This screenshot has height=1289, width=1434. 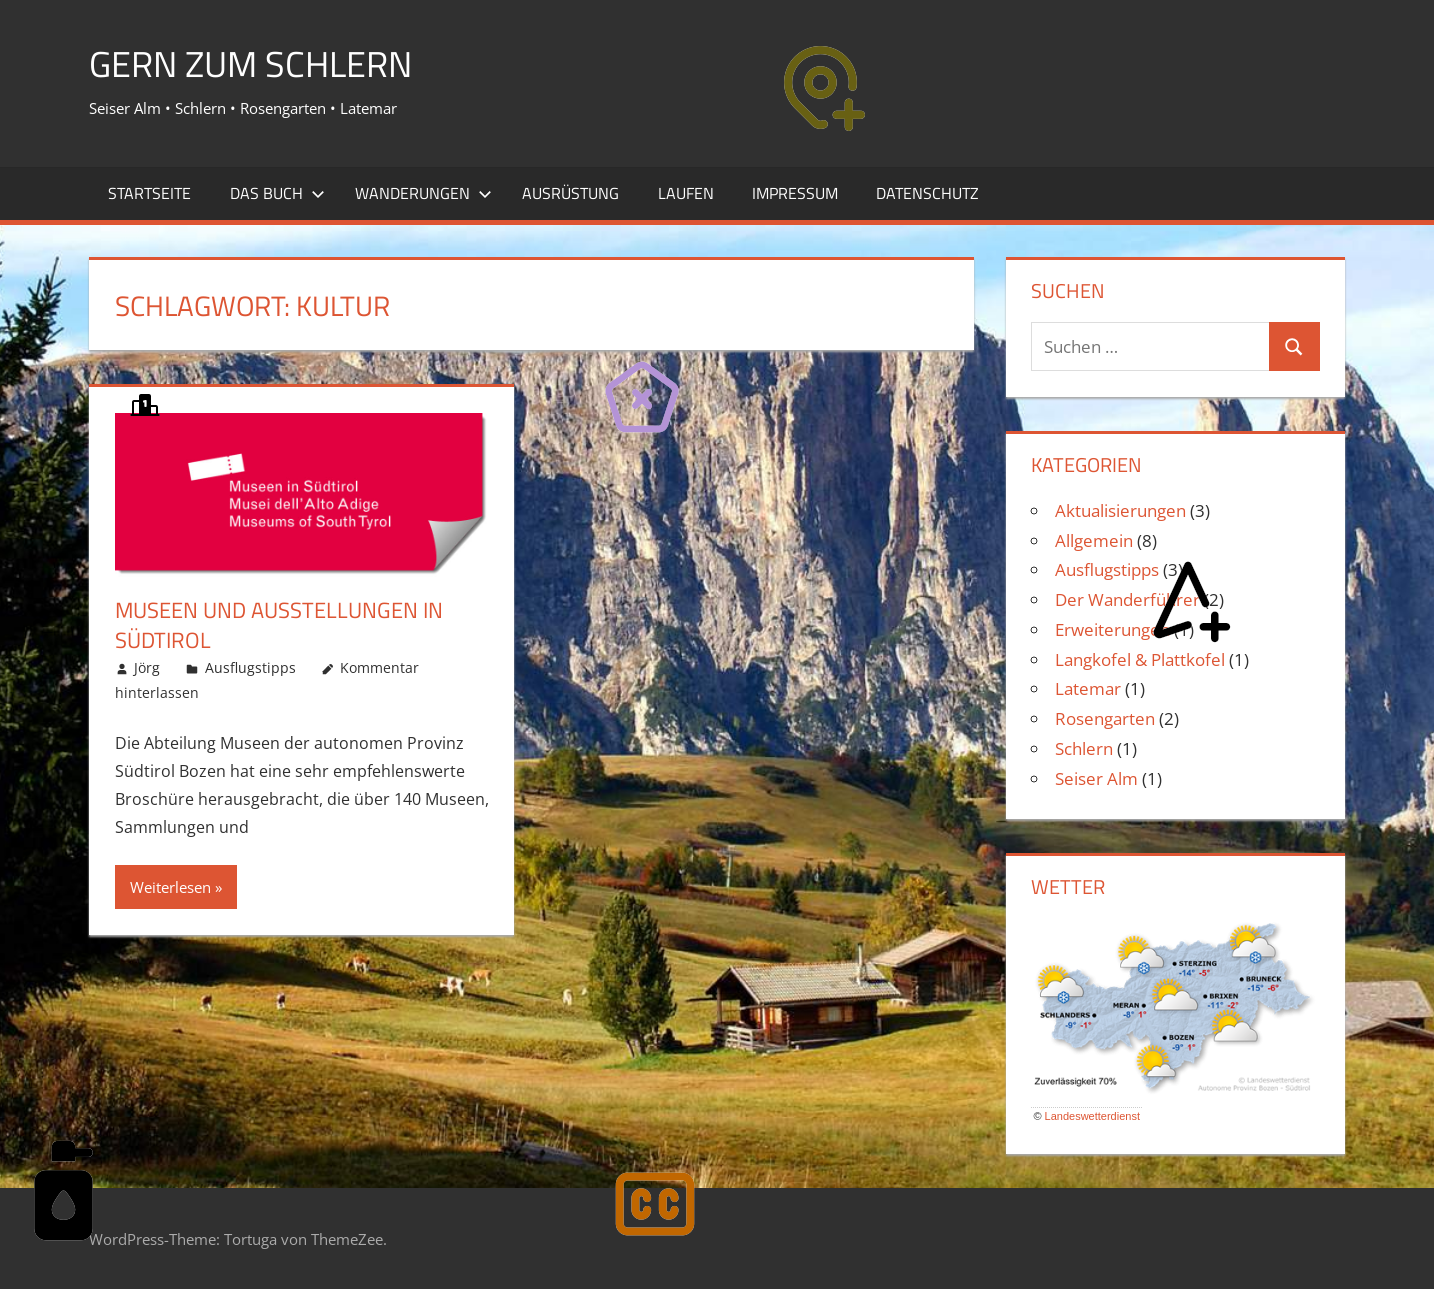 I want to click on add a new location pin, so click(x=820, y=86).